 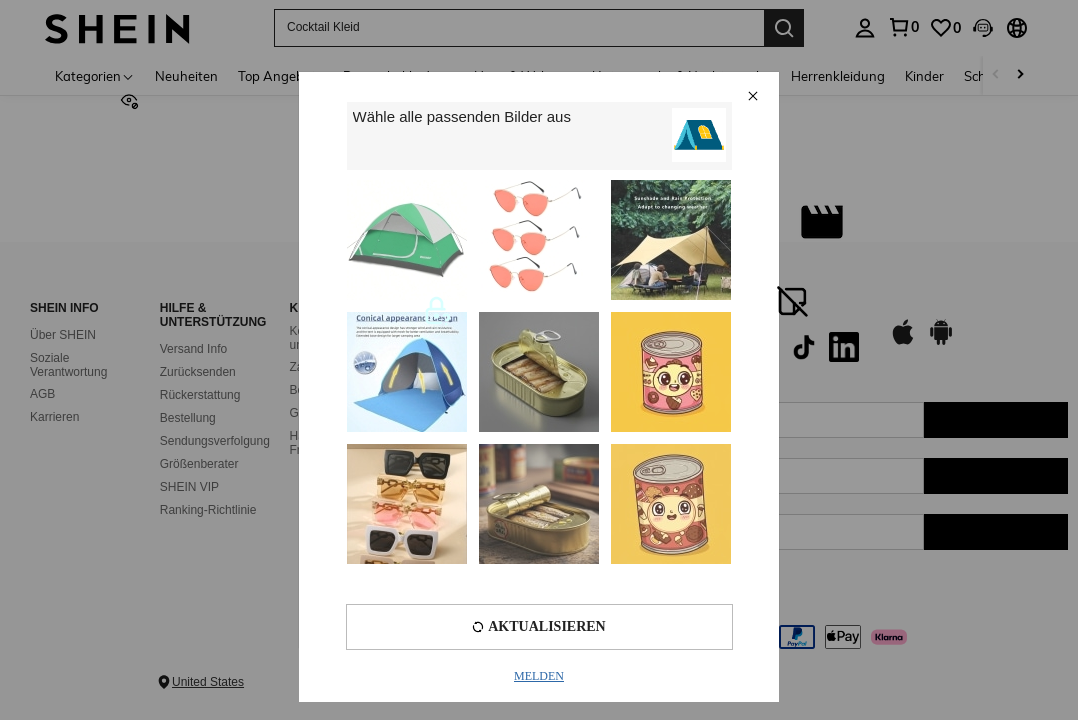 I want to click on create a new video or movie project, so click(x=822, y=222).